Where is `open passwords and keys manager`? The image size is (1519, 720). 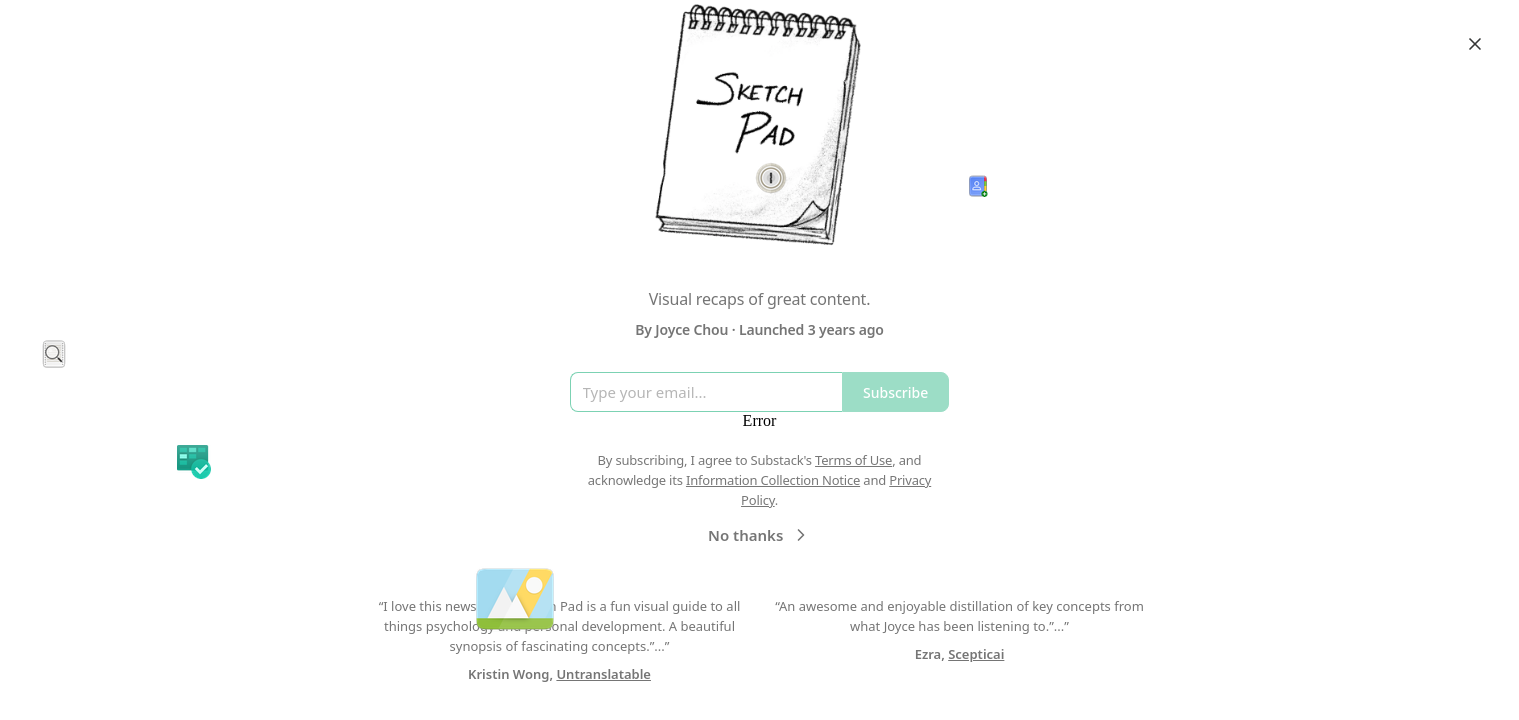
open passwords and keys manager is located at coordinates (771, 178).